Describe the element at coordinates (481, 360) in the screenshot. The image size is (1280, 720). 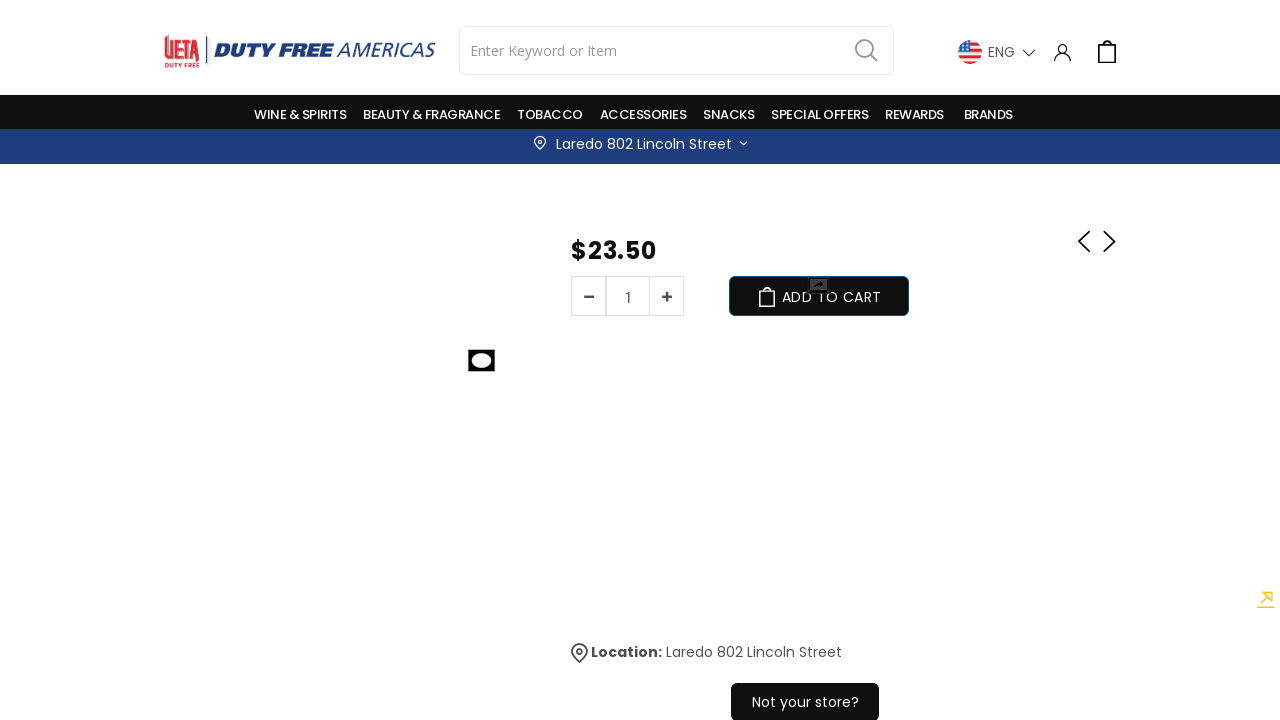
I see `apply vignette effect to photo` at that location.